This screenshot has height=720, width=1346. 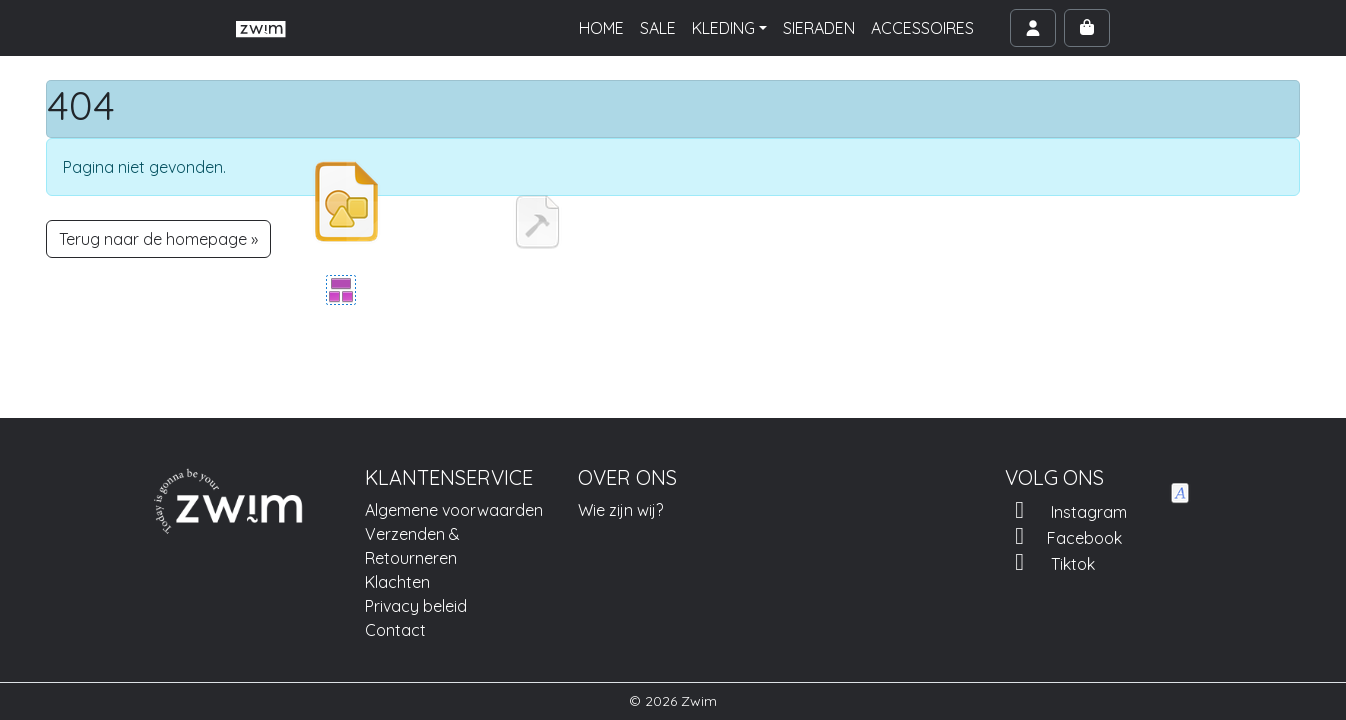 I want to click on open a font file, so click(x=1180, y=493).